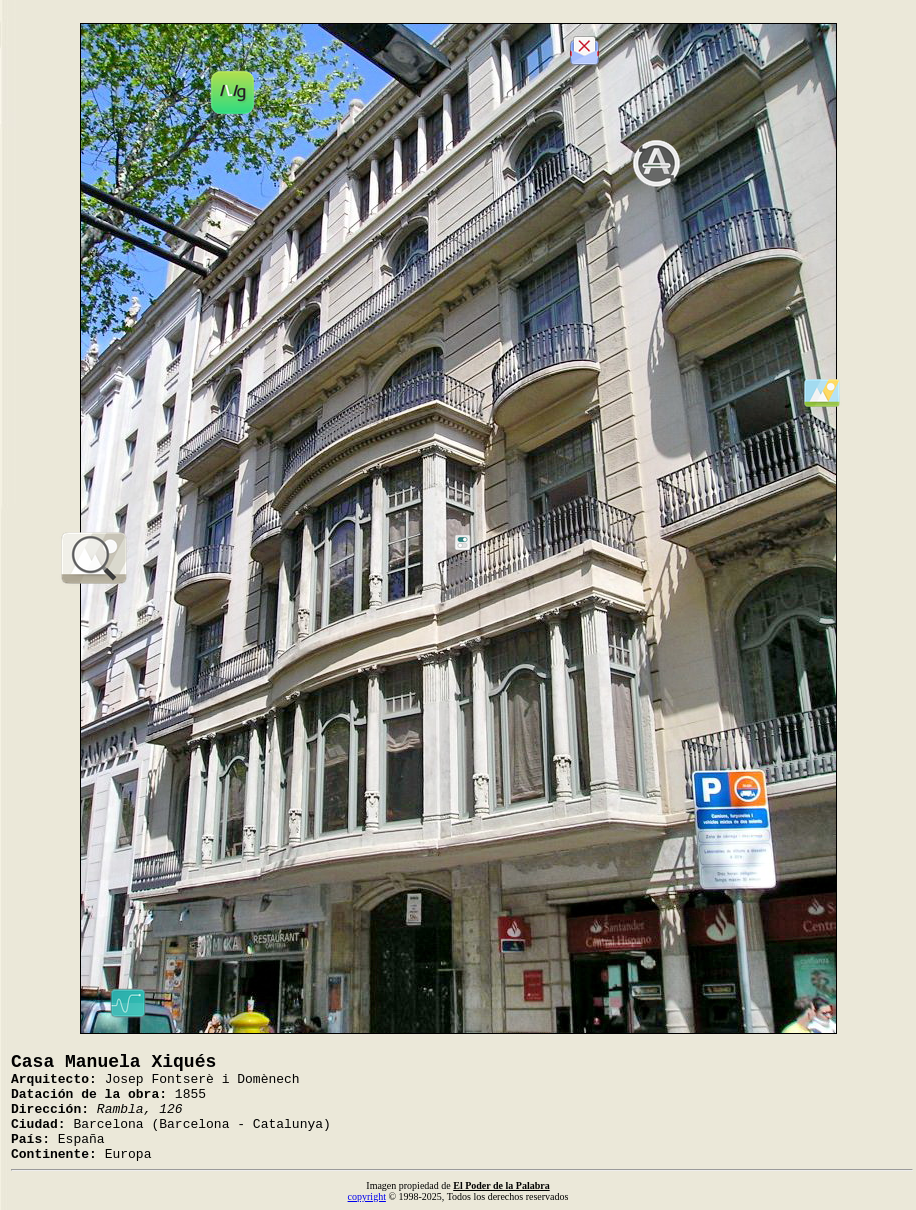 Image resolution: width=916 pixels, height=1210 pixels. I want to click on check for available software updates, so click(656, 163).